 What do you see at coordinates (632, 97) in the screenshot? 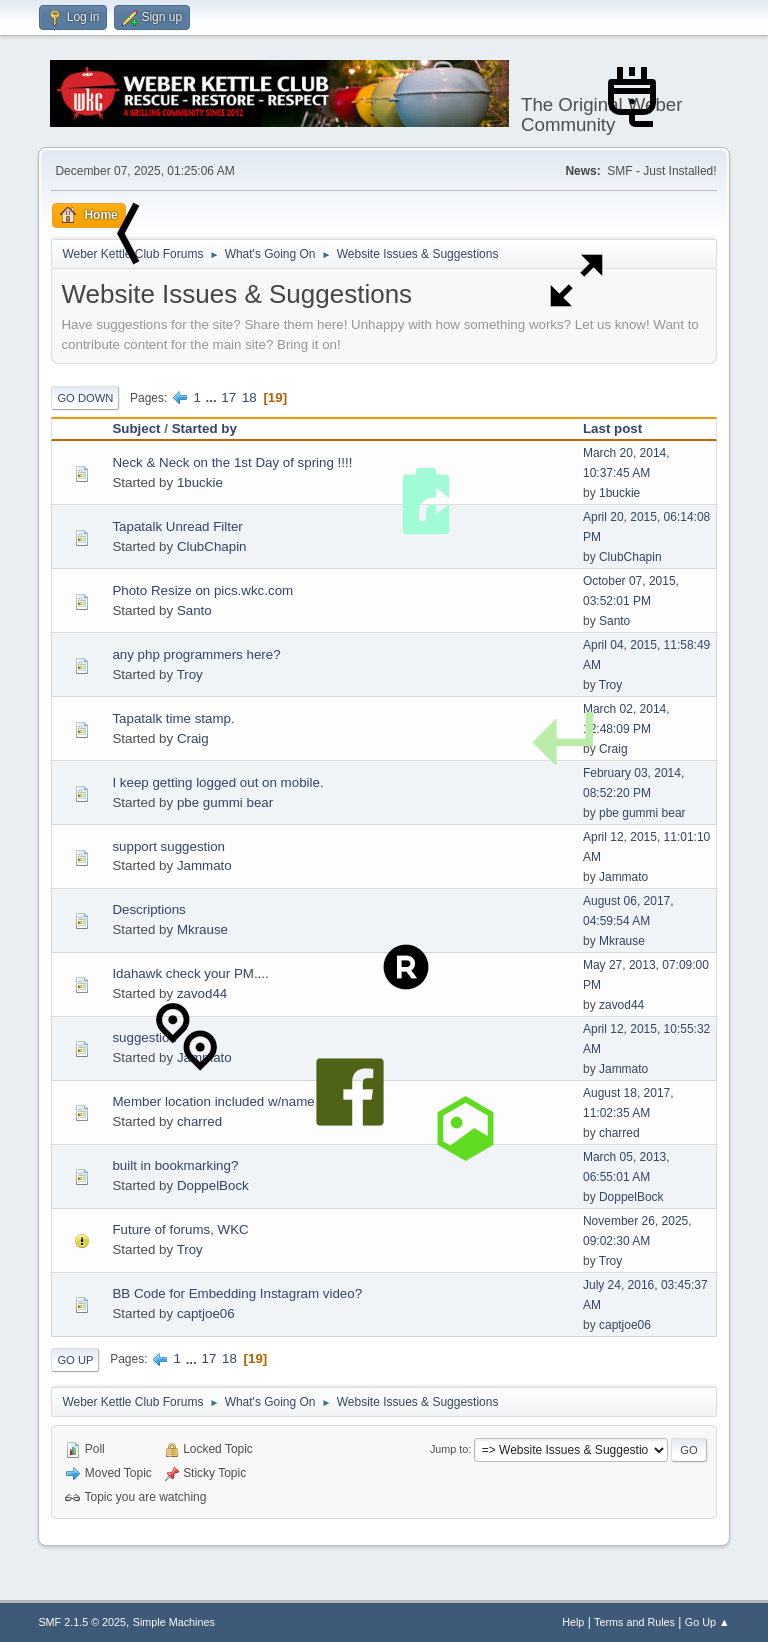
I see `connect to power or charging` at bounding box center [632, 97].